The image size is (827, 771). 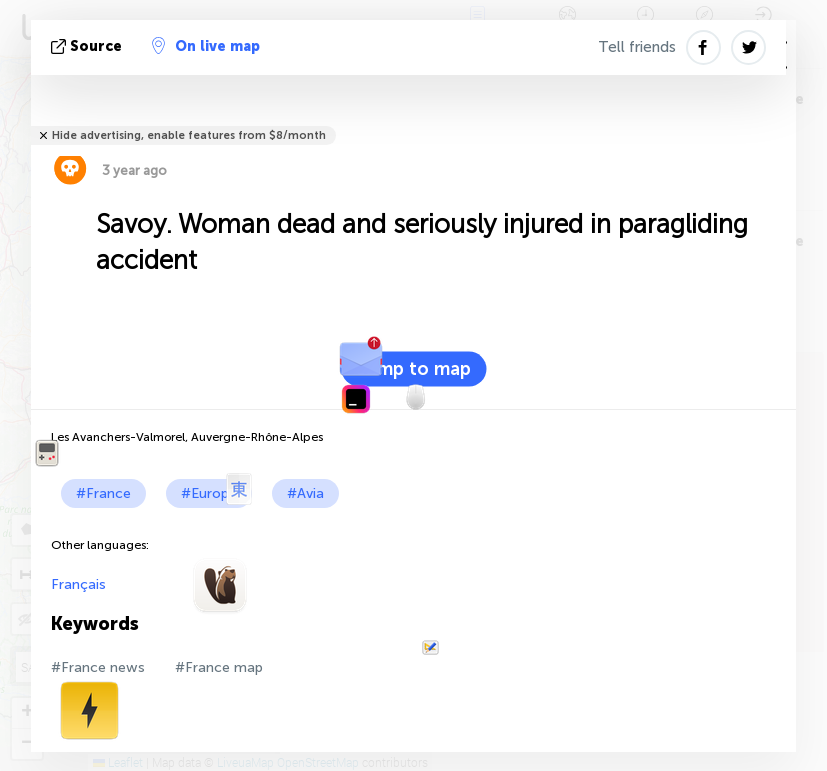 What do you see at coordinates (361, 359) in the screenshot?
I see `send an email or message` at bounding box center [361, 359].